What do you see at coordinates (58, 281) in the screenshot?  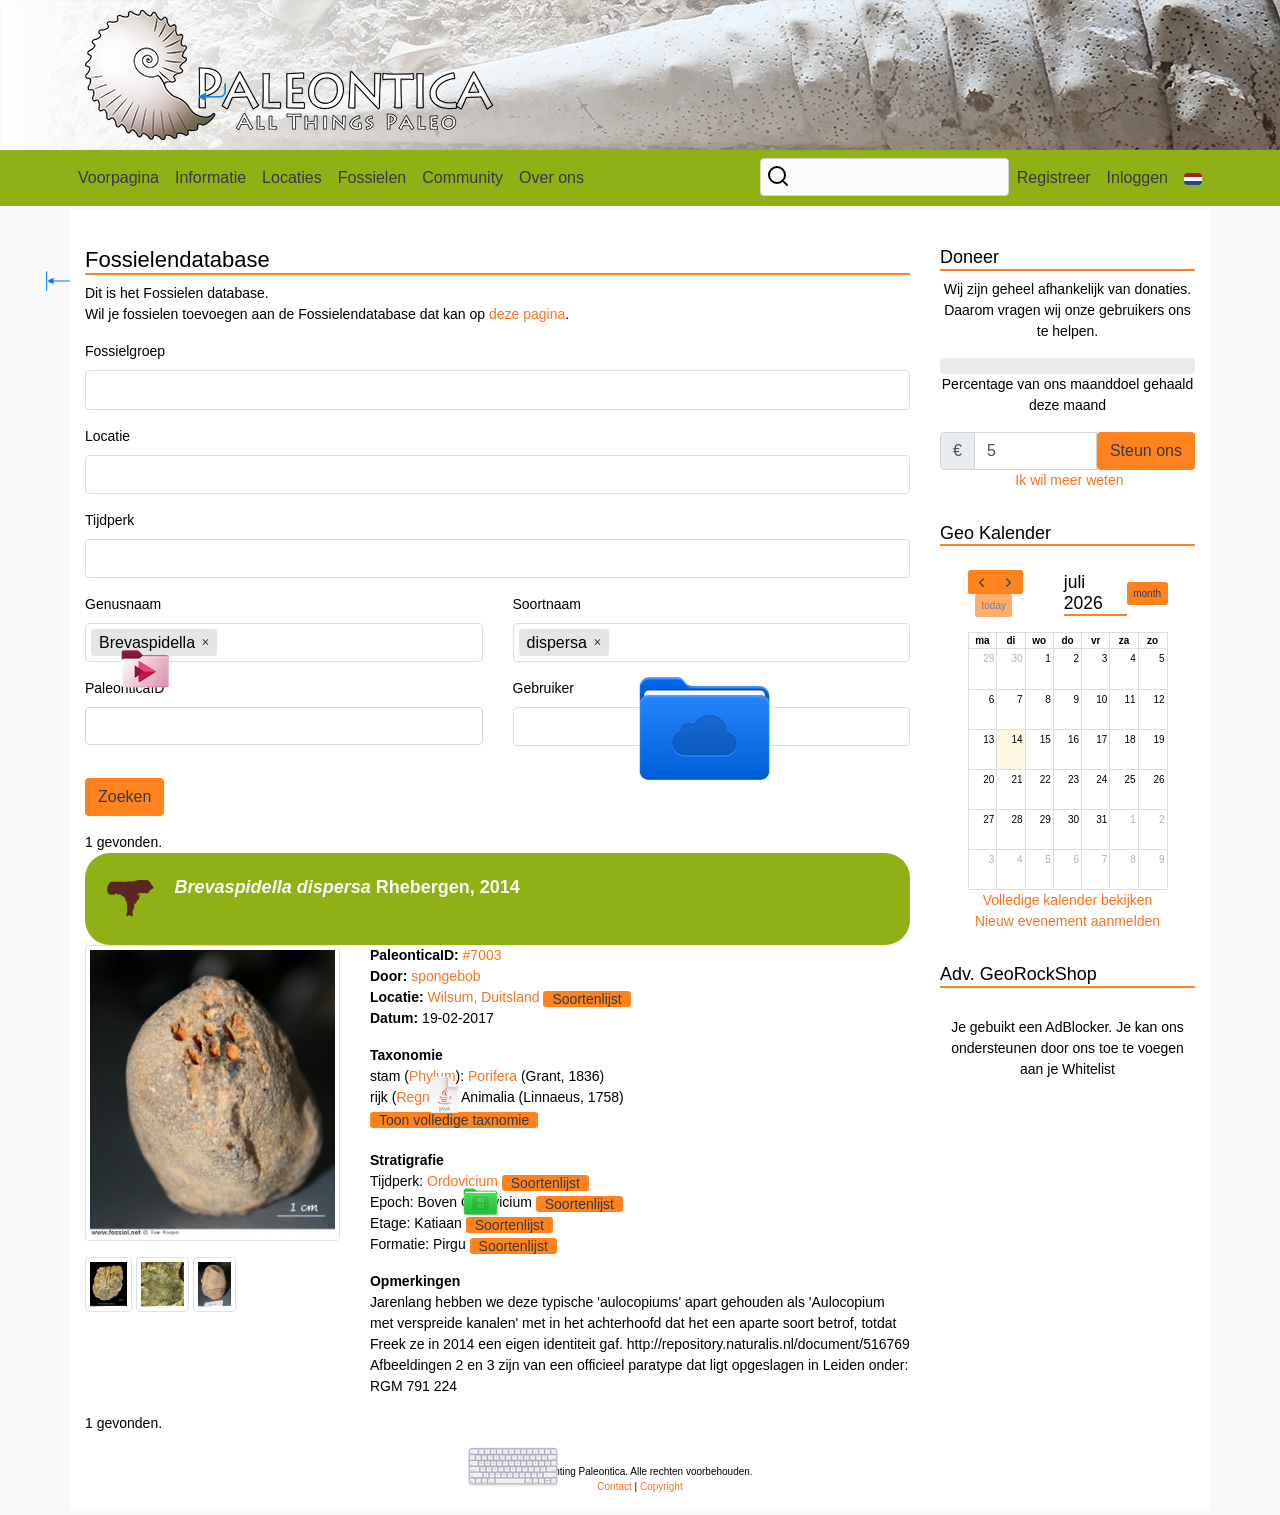 I see `go to the first item in a list or sequence` at bounding box center [58, 281].